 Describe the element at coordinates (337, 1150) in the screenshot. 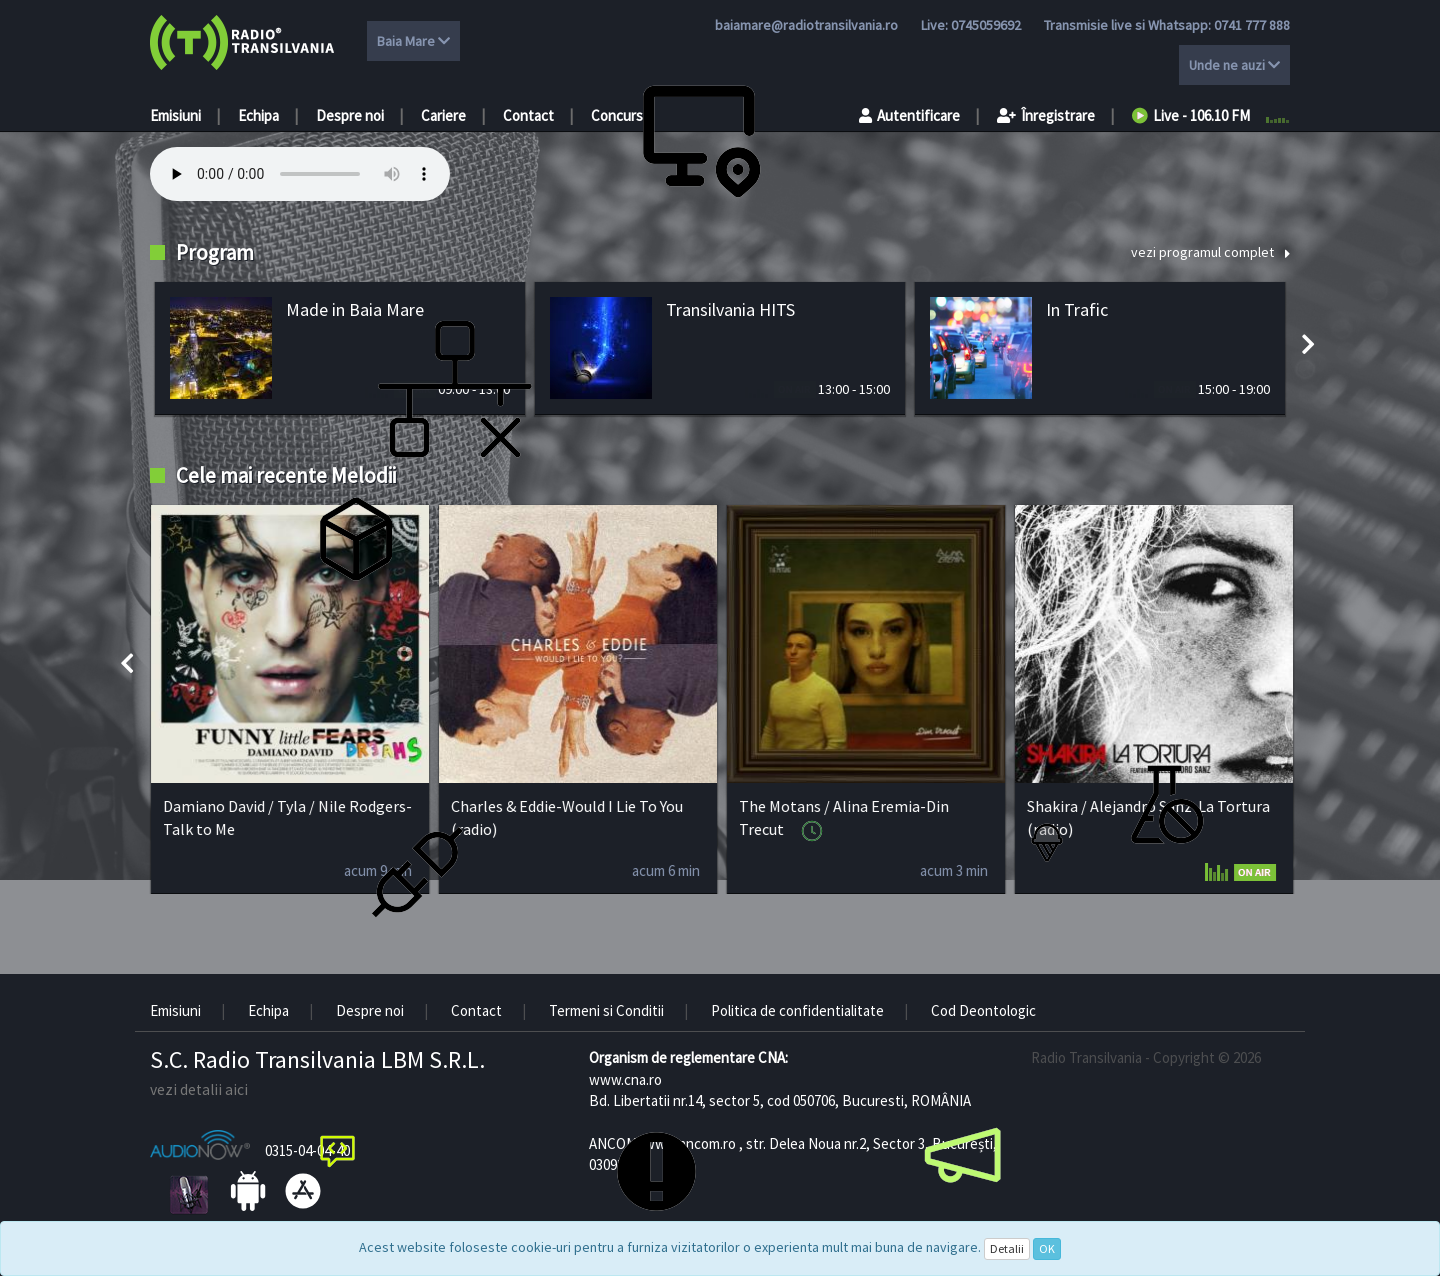

I see `open code review comments` at that location.